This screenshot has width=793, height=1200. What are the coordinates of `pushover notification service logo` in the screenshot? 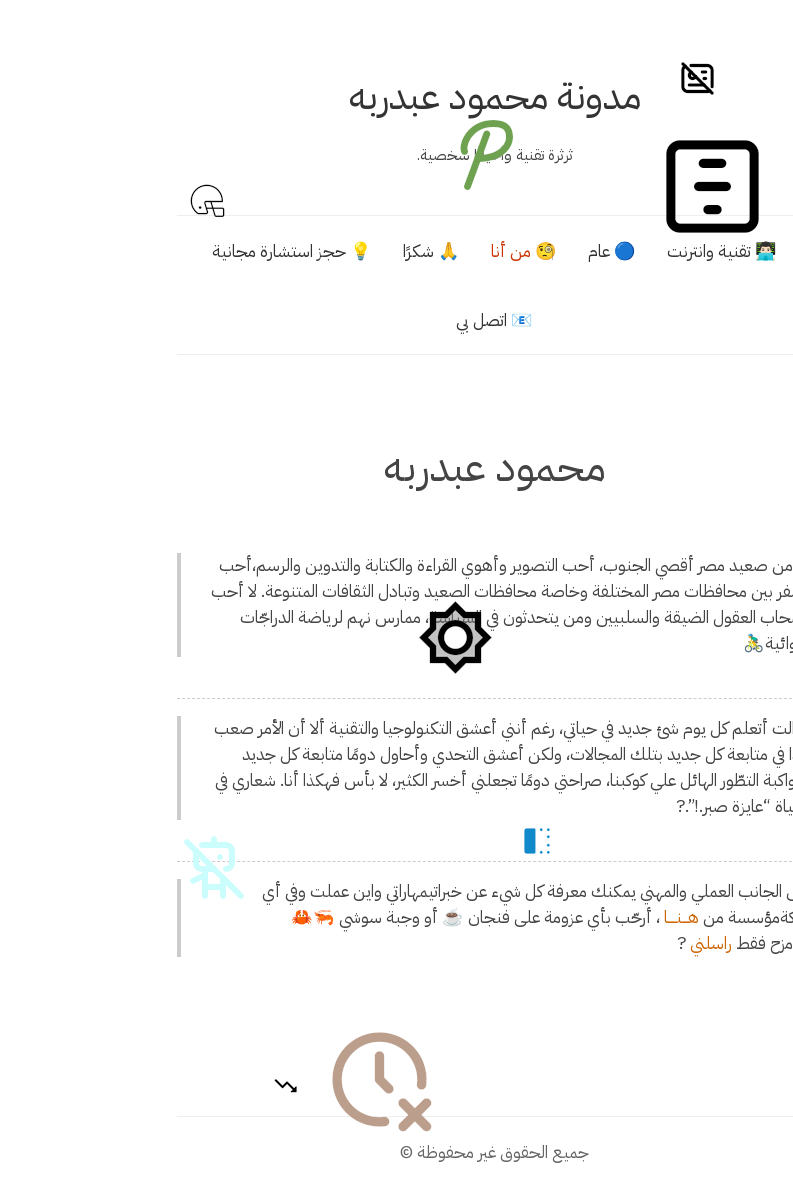 It's located at (485, 155).